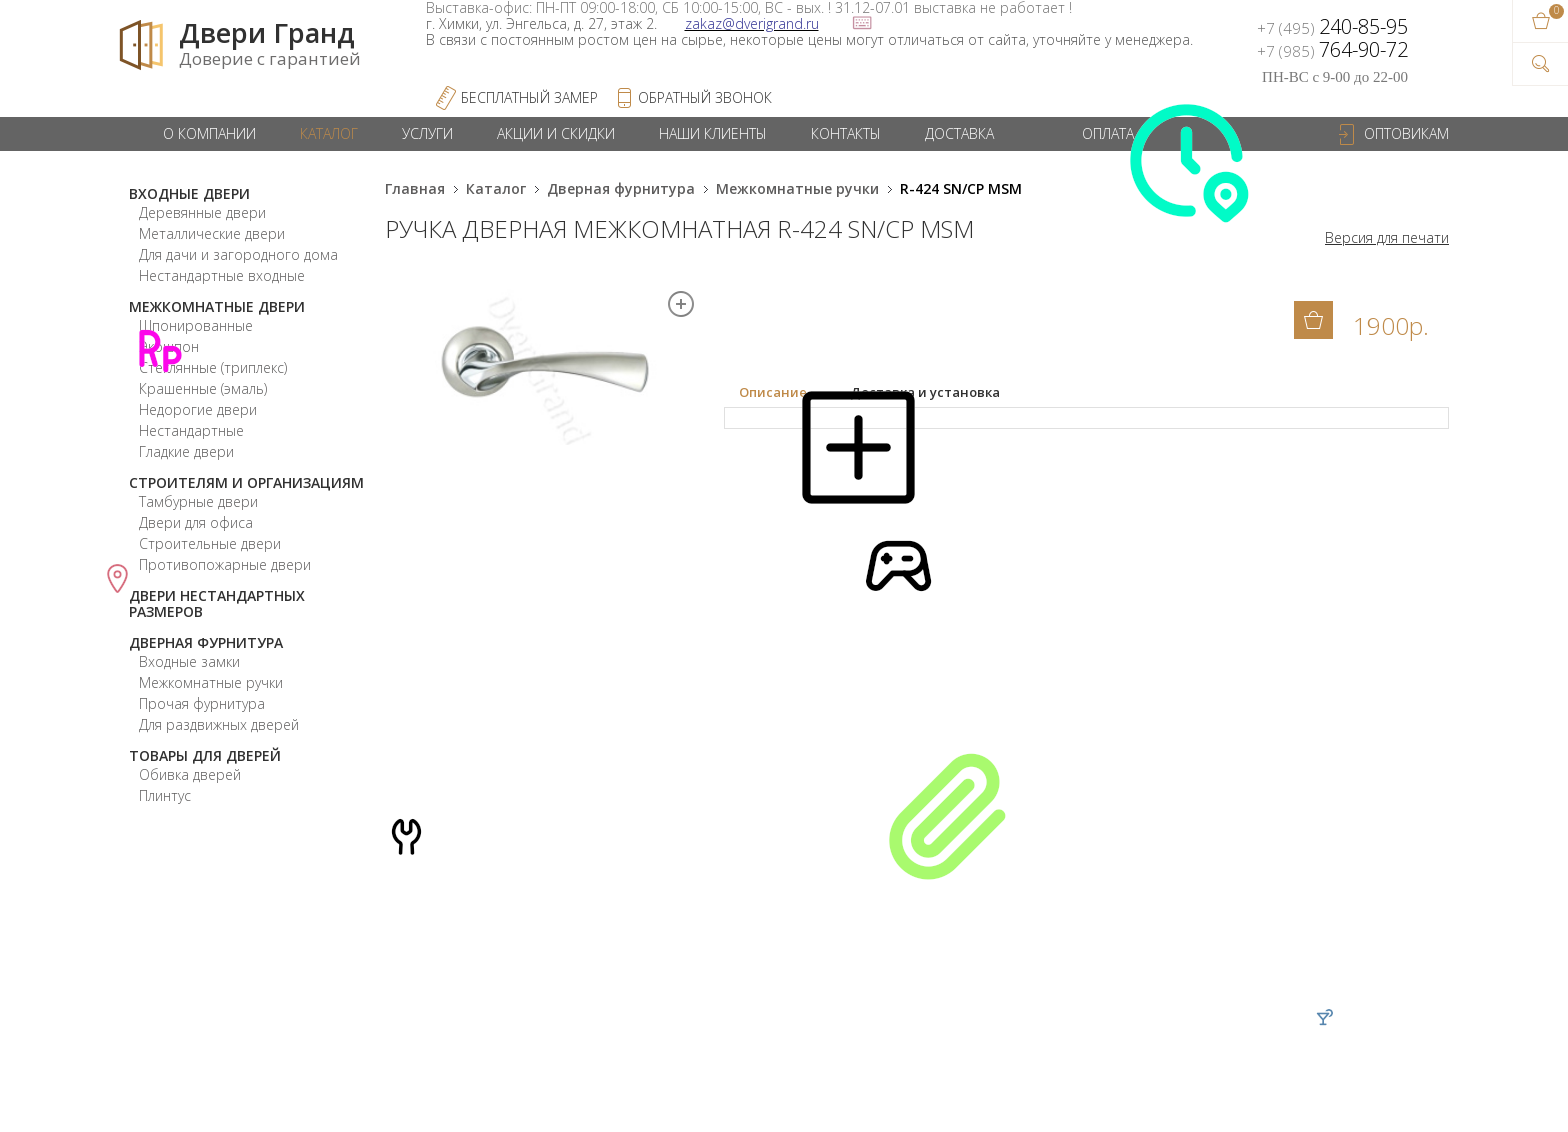 Image resolution: width=1568 pixels, height=1132 pixels. I want to click on attach a file to your message, so click(945, 814).